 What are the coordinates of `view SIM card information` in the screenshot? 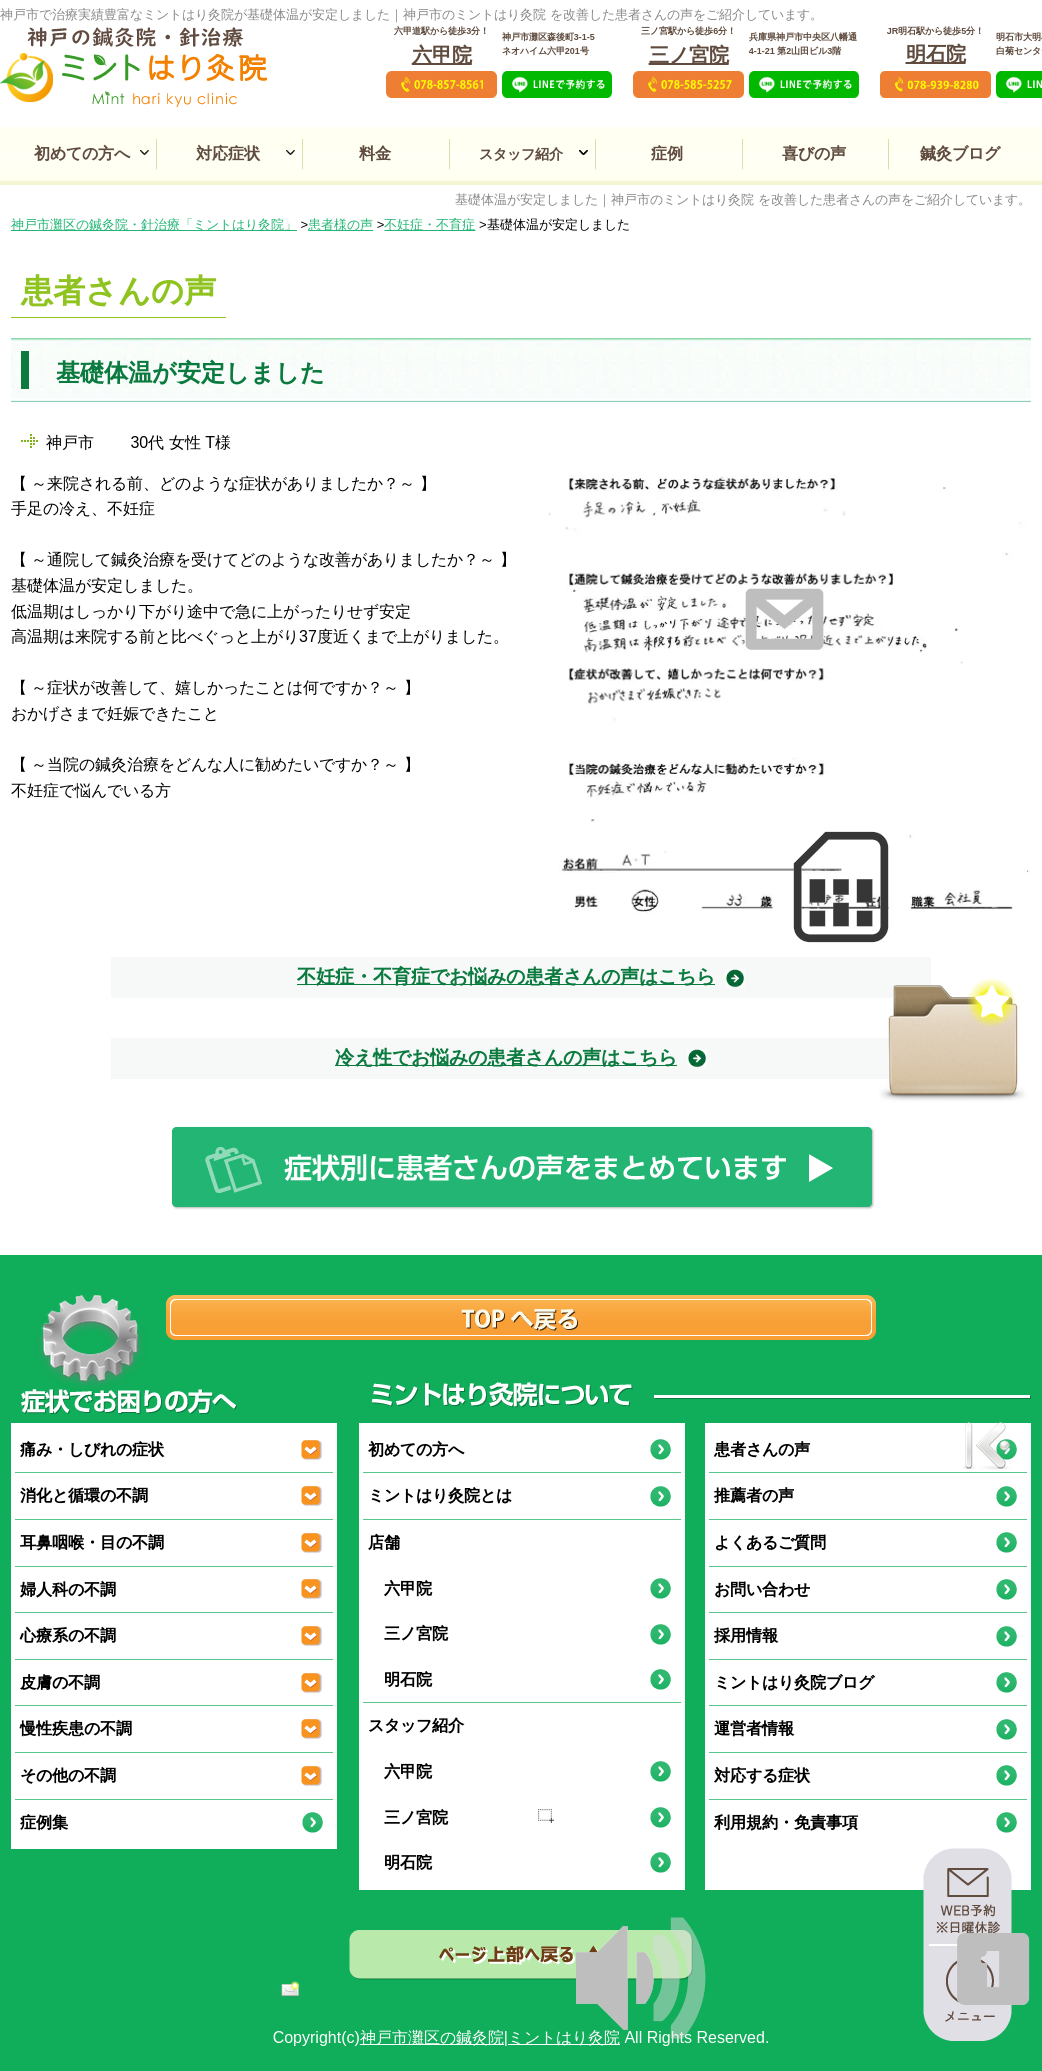 It's located at (841, 887).